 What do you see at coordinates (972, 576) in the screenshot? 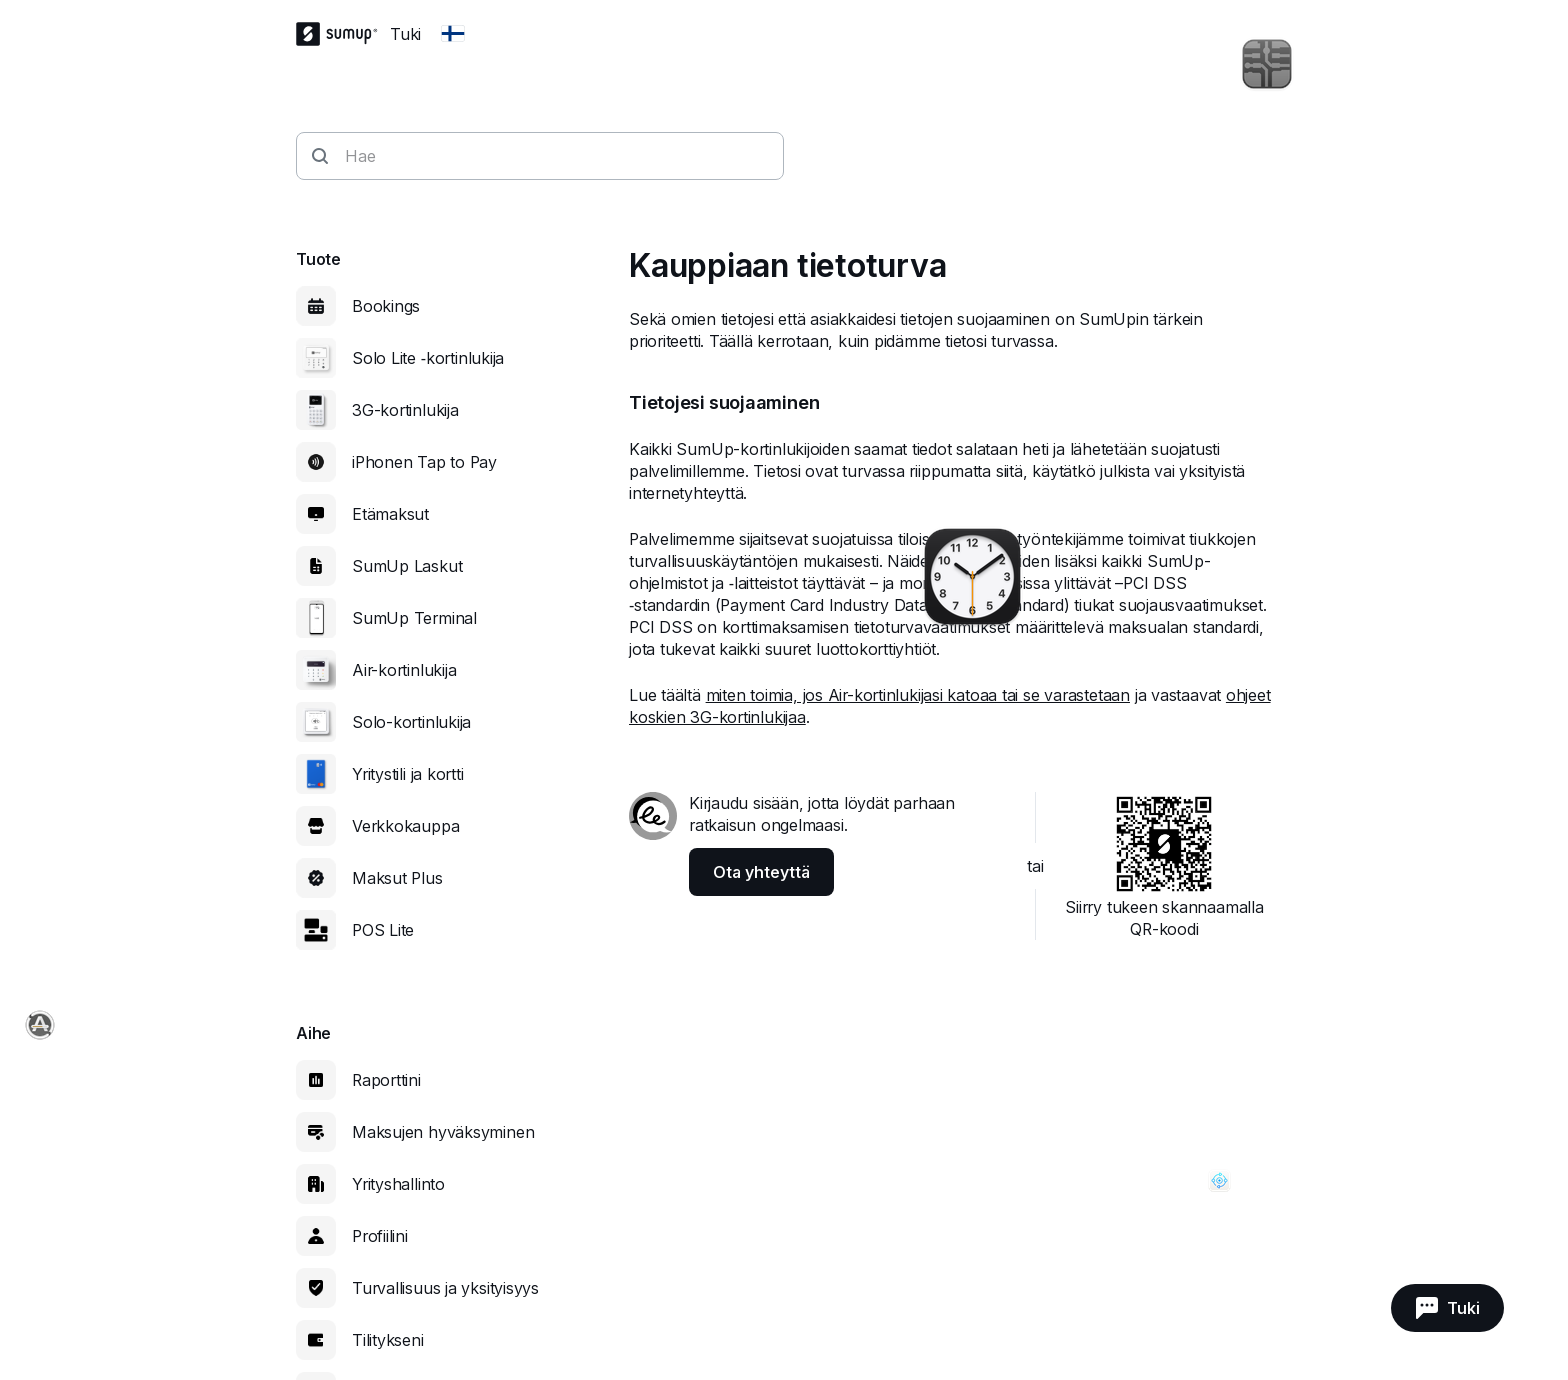
I see `open the clock app` at bounding box center [972, 576].